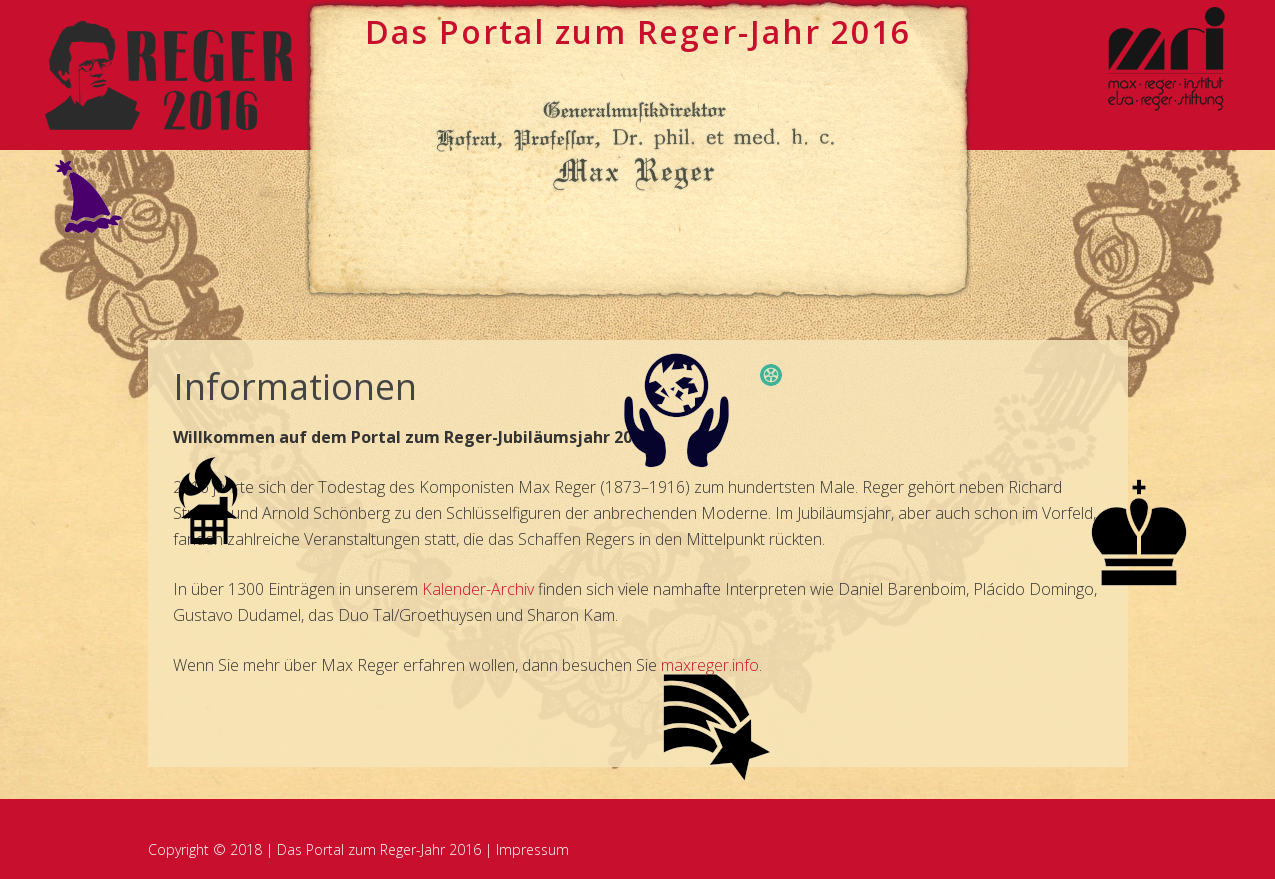  What do you see at coordinates (209, 501) in the screenshot?
I see `indicates a fire hazard or emergency alert` at bounding box center [209, 501].